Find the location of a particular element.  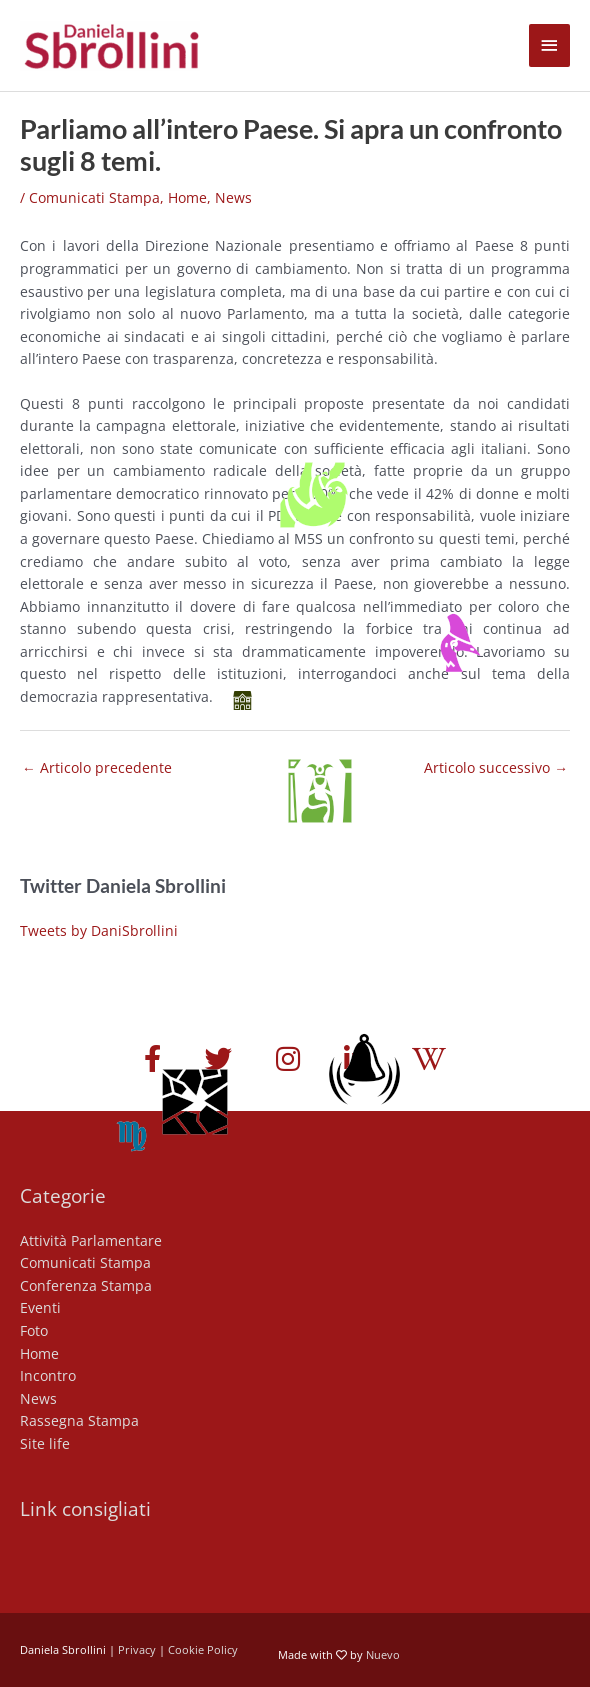

cassowary bird icon for wildlife or nature app is located at coordinates (457, 642).